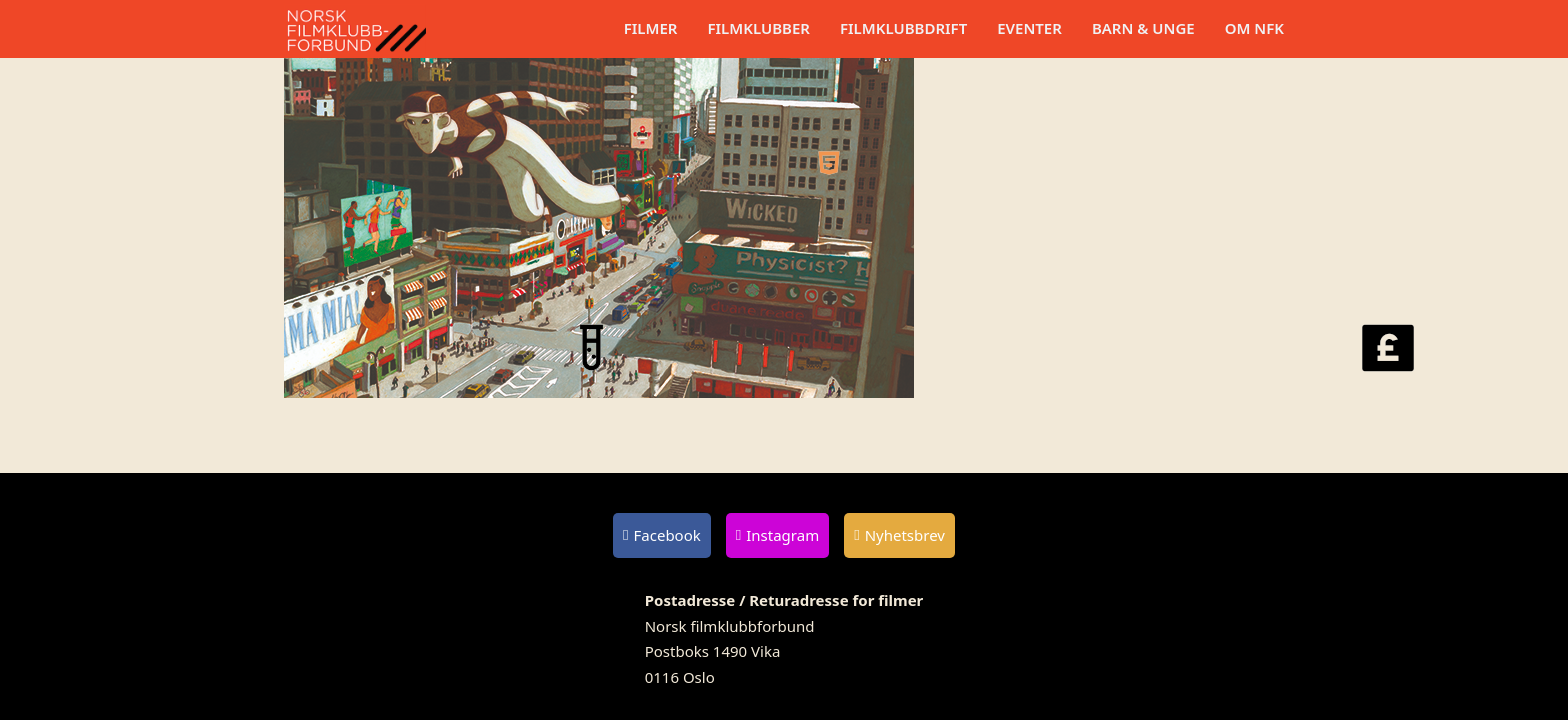 This screenshot has height=720, width=1568. I want to click on access British pound currency settings, so click(1388, 348).